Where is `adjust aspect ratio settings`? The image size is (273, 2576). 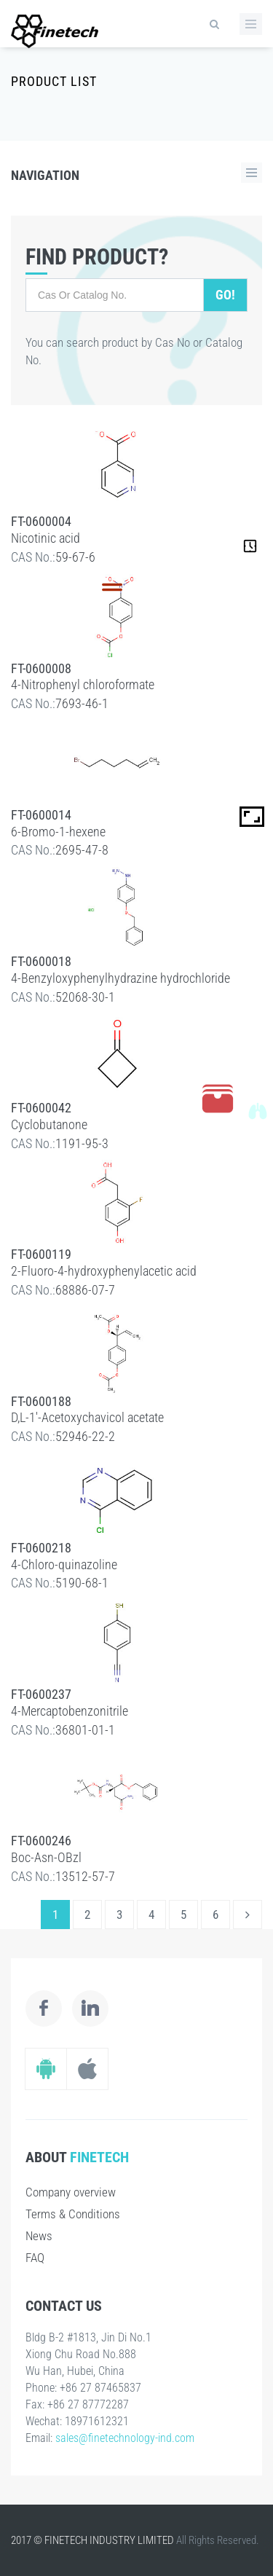
adjust aspect ratio settings is located at coordinates (252, 817).